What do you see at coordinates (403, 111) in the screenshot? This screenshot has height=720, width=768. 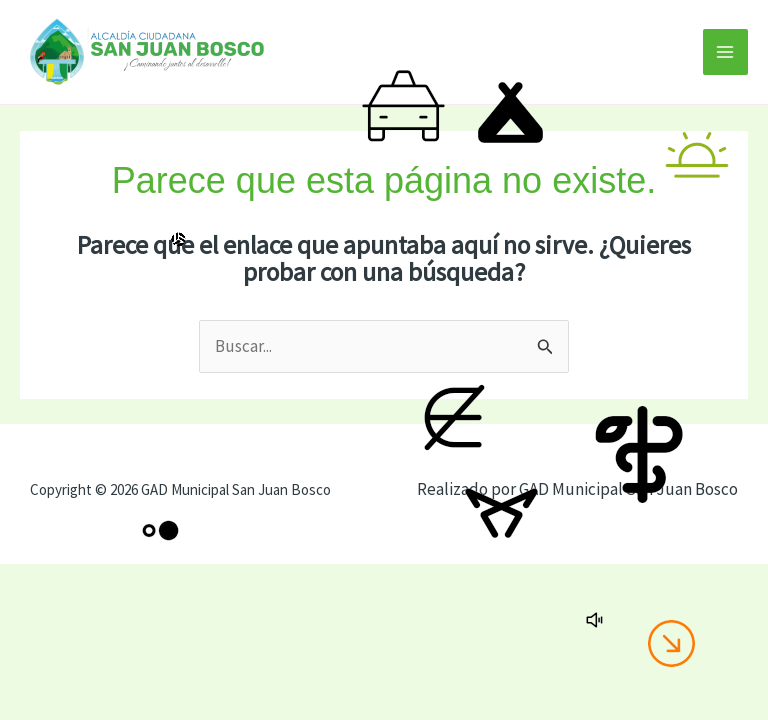 I see `request a taxi or cab ride` at bounding box center [403, 111].